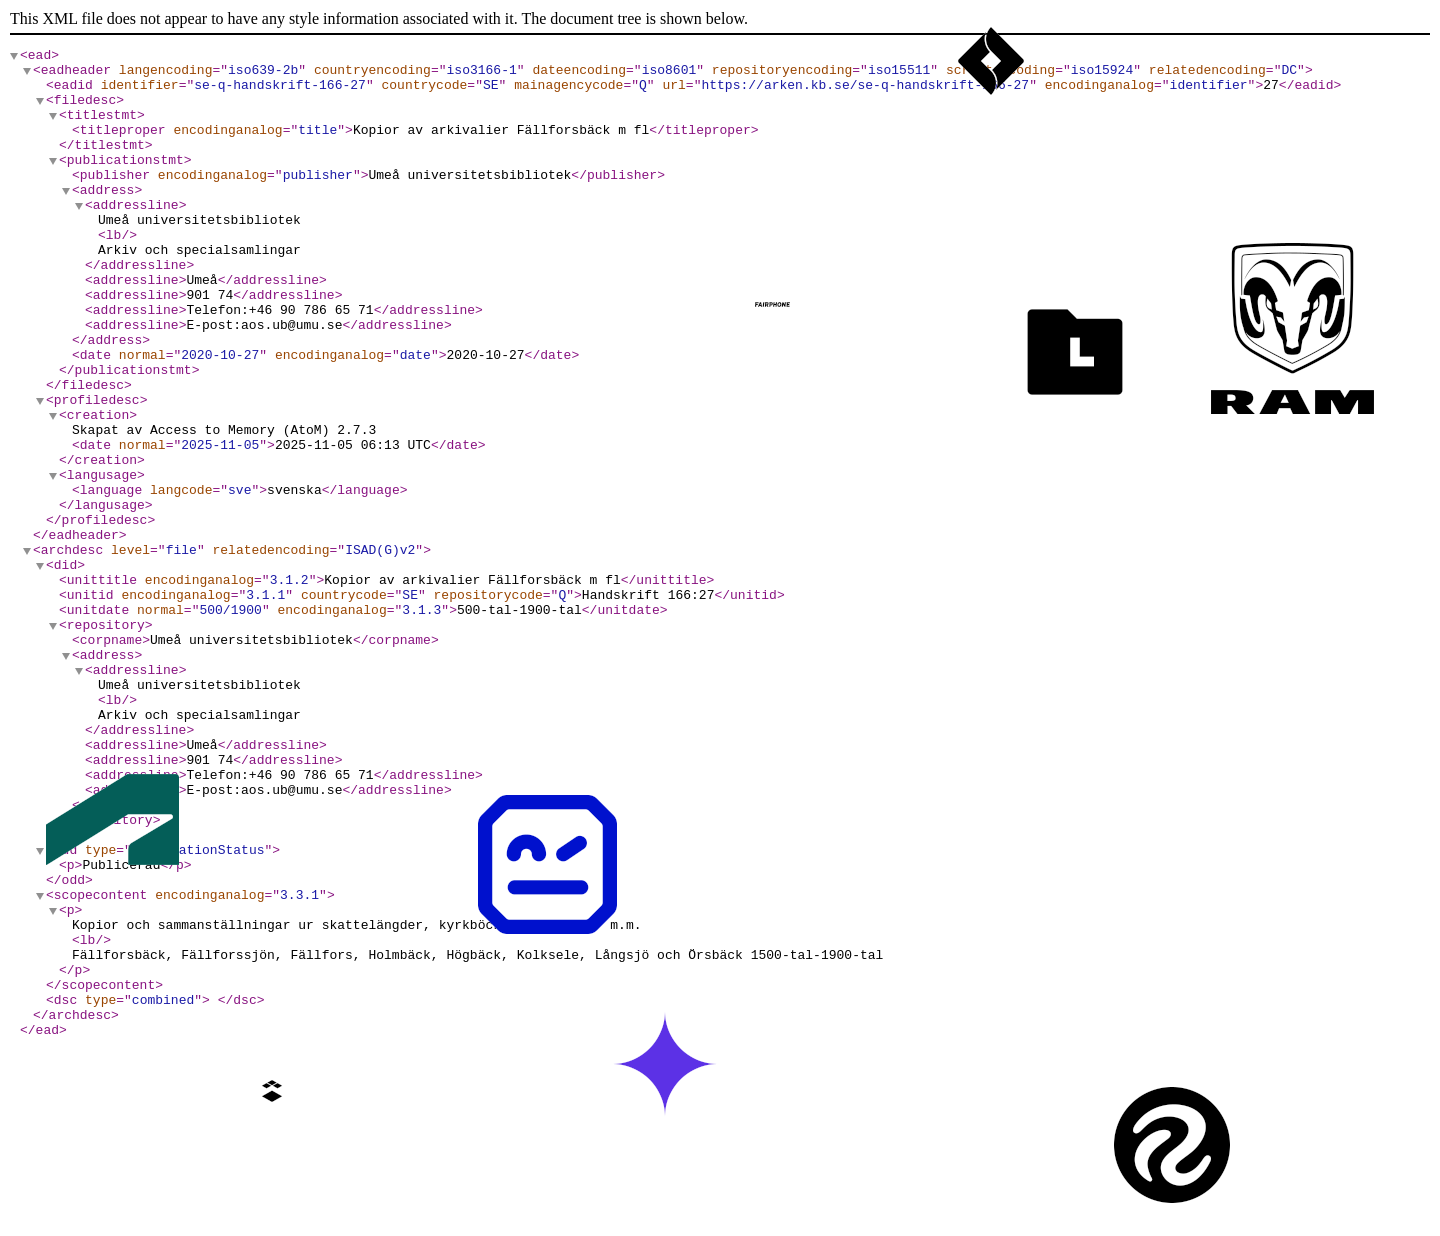 This screenshot has height=1236, width=1440. Describe the element at coordinates (665, 1064) in the screenshot. I see `open Google Gemini AI assistant` at that location.